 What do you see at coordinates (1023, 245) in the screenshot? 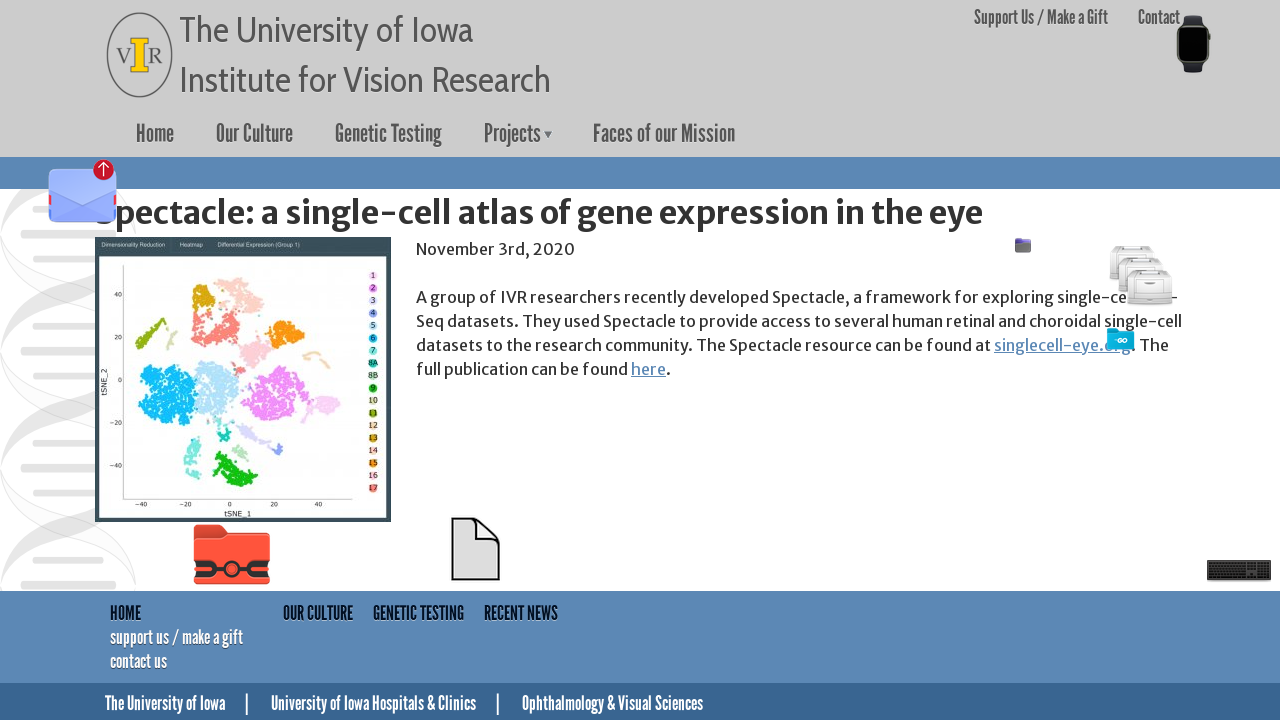
I see `indicates an open or expanded folder` at bounding box center [1023, 245].